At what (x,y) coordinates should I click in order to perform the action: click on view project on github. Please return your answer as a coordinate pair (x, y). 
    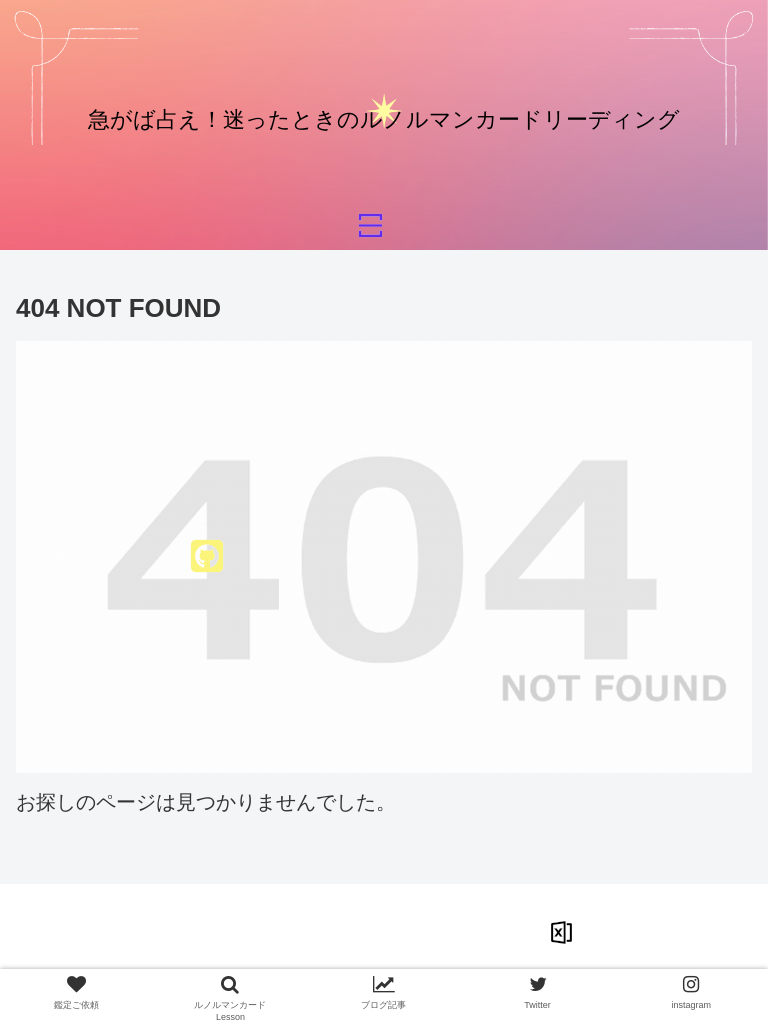
    Looking at the image, I should click on (207, 556).